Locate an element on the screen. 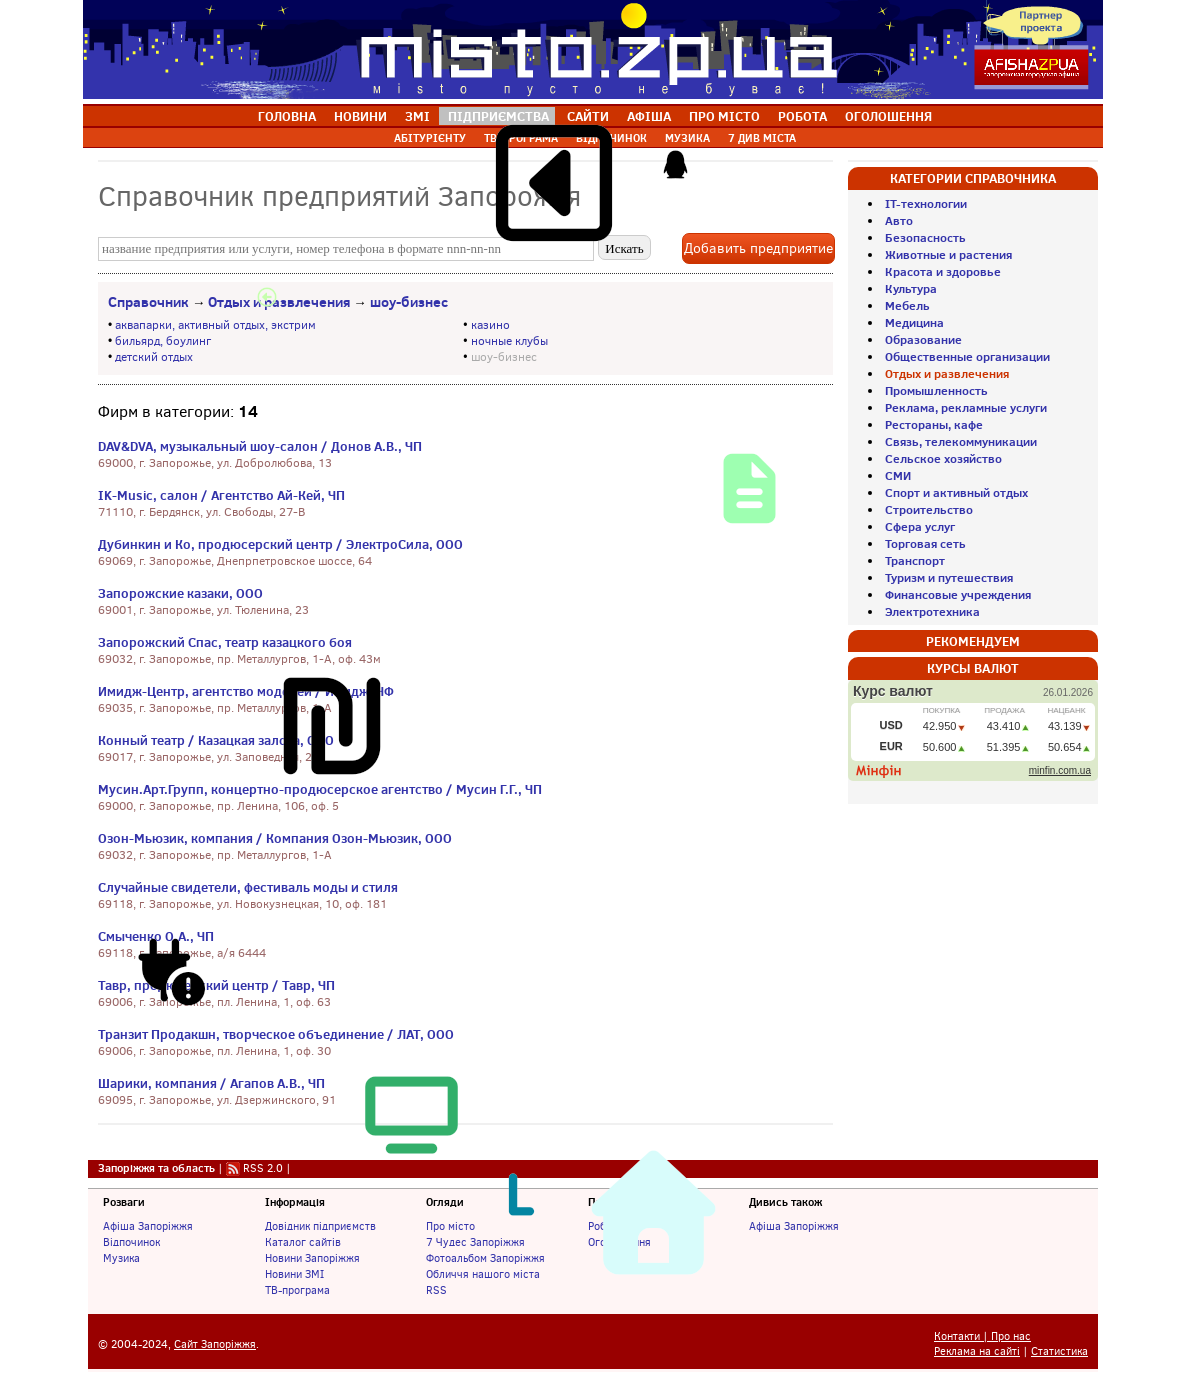  indicates a power connection error or issue is located at coordinates (168, 972).